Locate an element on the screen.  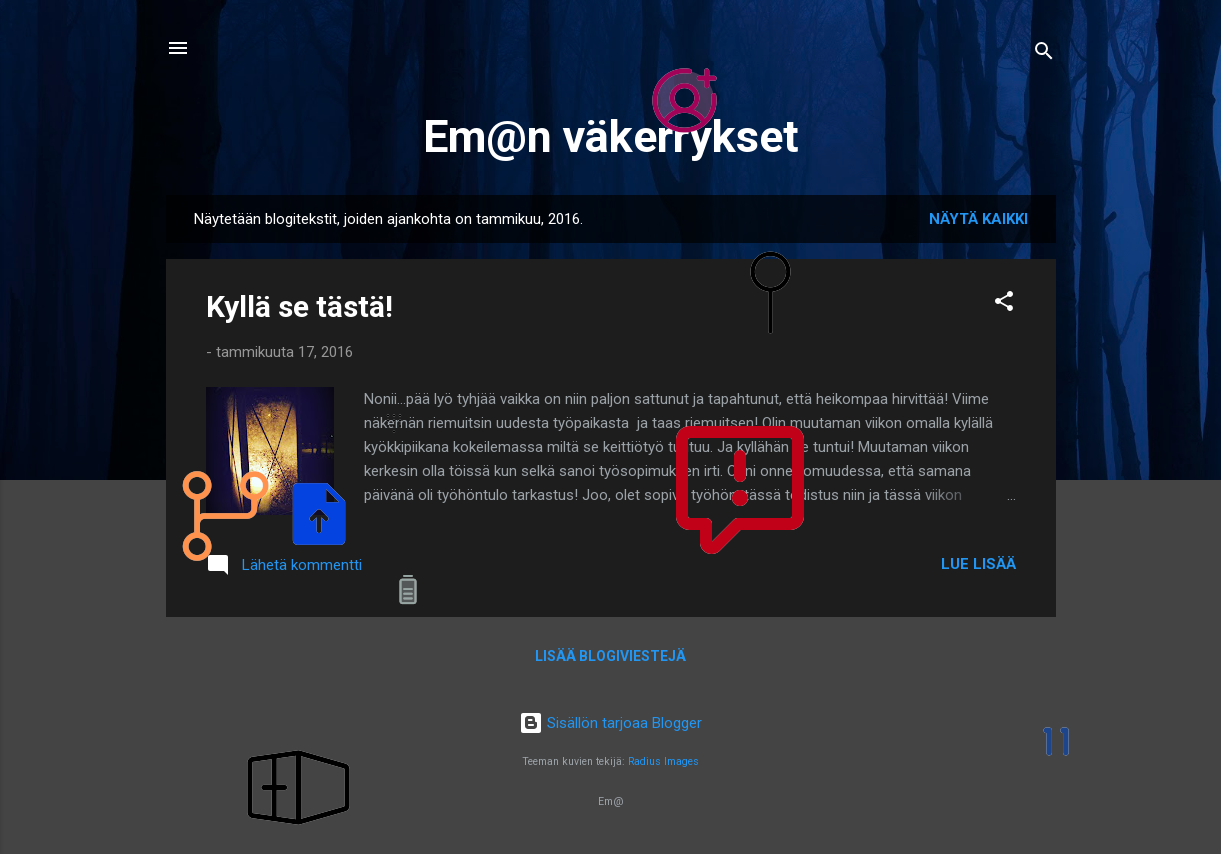
indicates item number 11 in a list or sequence is located at coordinates (1057, 741).